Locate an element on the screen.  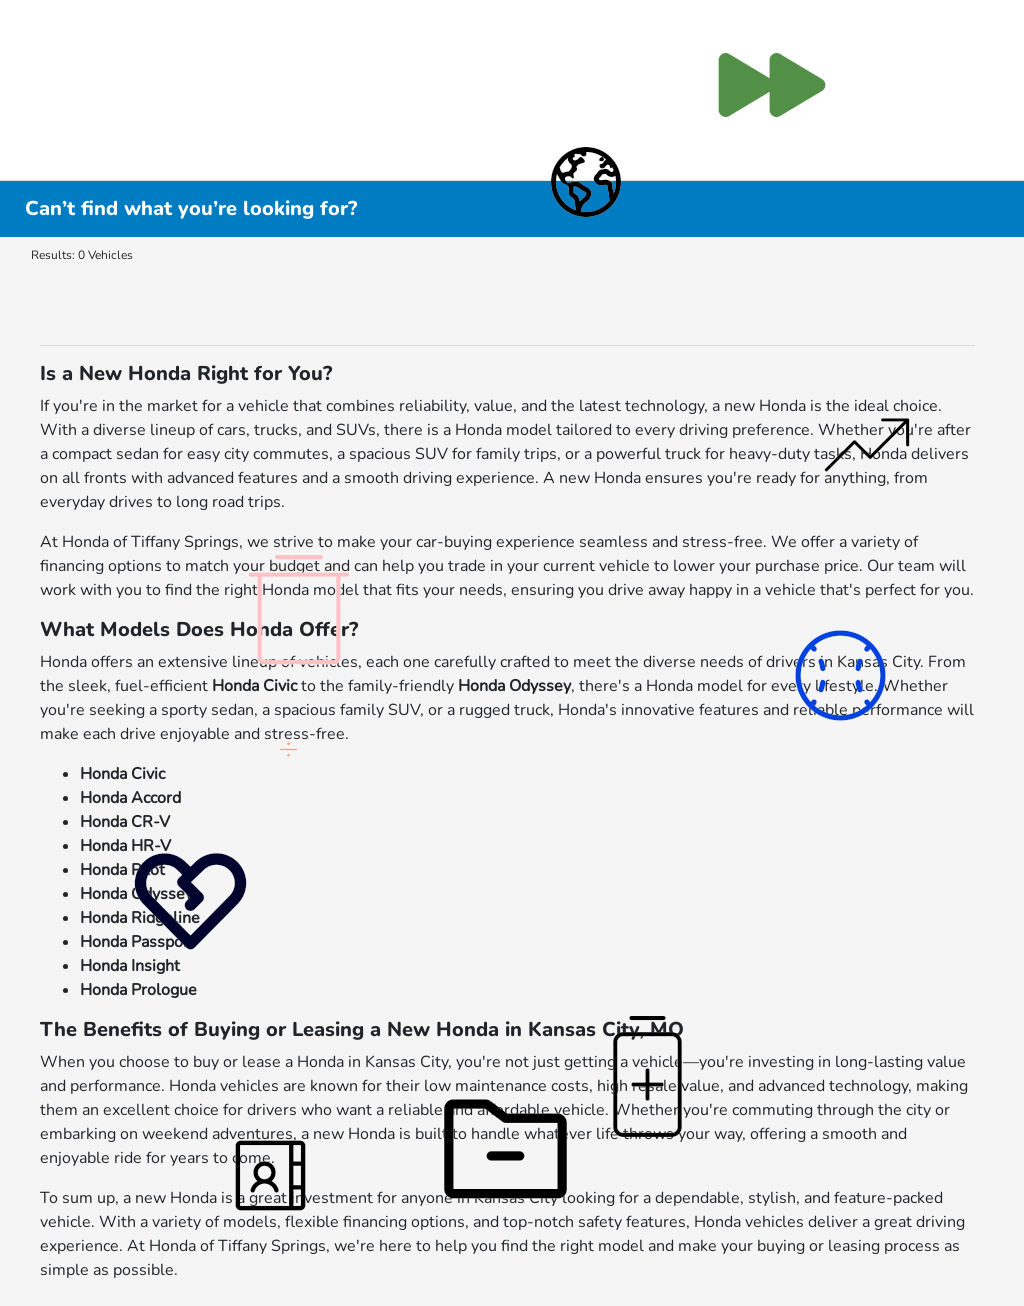
view baseball scores or stats is located at coordinates (840, 675).